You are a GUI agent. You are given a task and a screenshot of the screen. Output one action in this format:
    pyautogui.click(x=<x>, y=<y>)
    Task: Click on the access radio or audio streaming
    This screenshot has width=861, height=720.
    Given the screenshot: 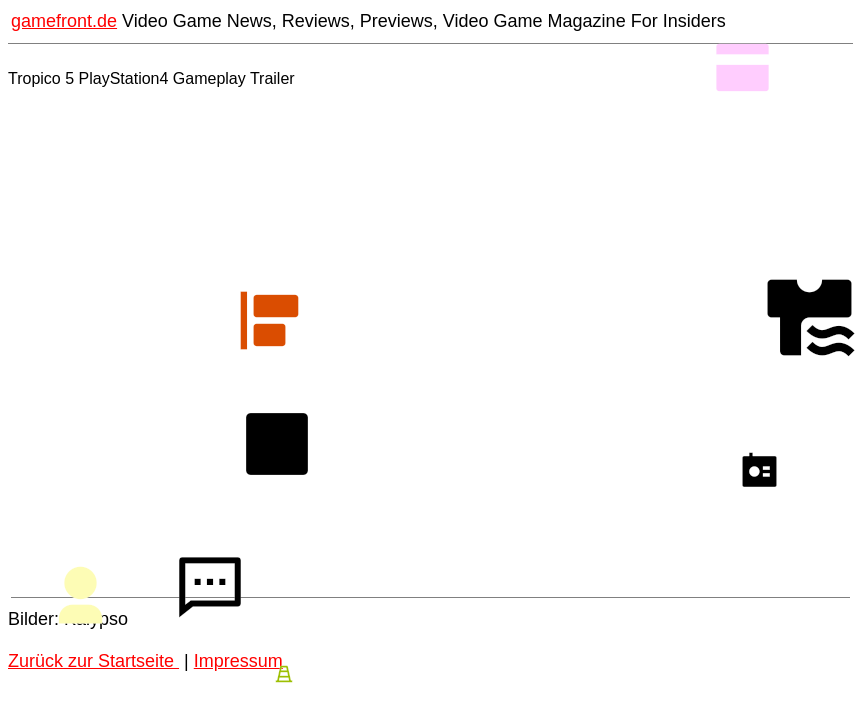 What is the action you would take?
    pyautogui.click(x=759, y=471)
    